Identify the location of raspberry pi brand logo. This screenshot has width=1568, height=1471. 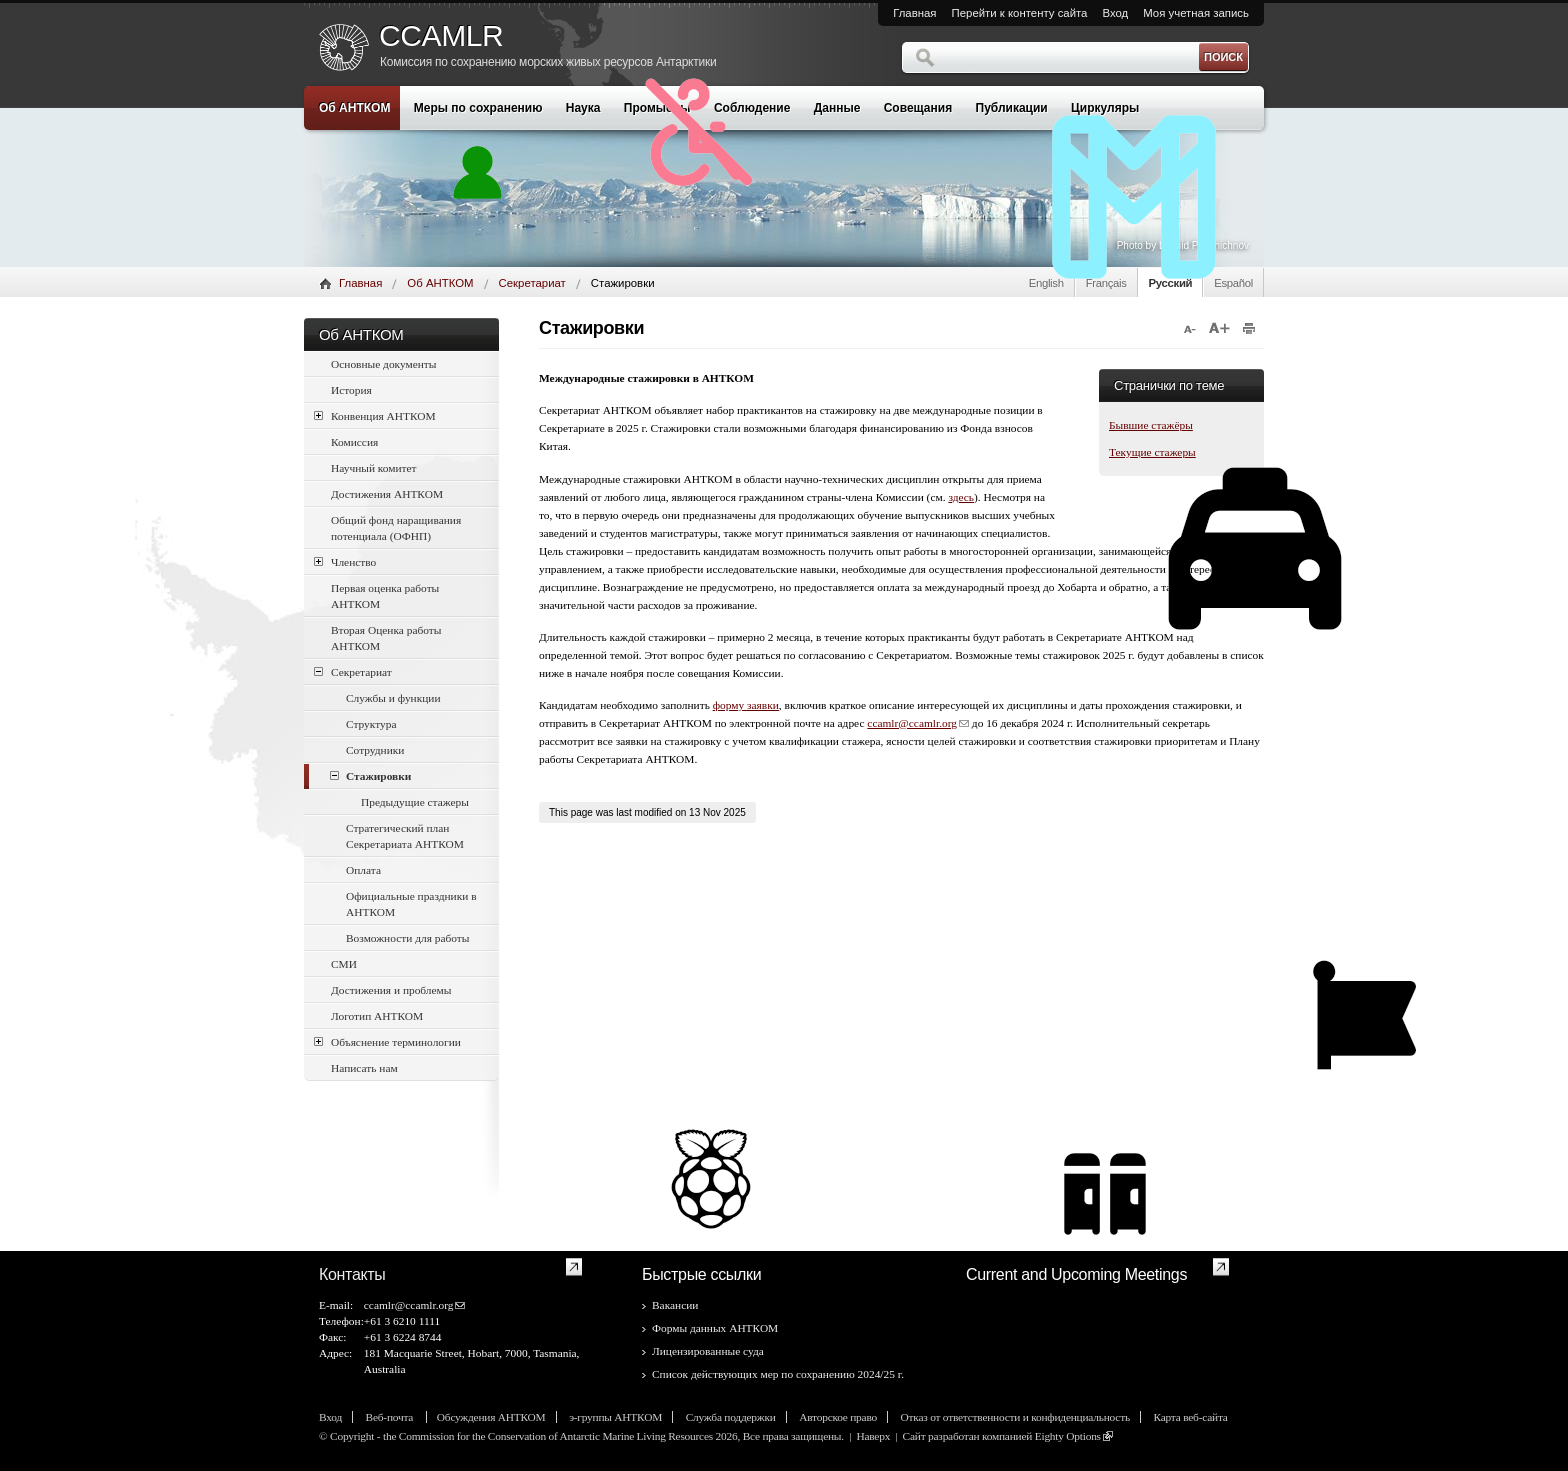
(711, 1179).